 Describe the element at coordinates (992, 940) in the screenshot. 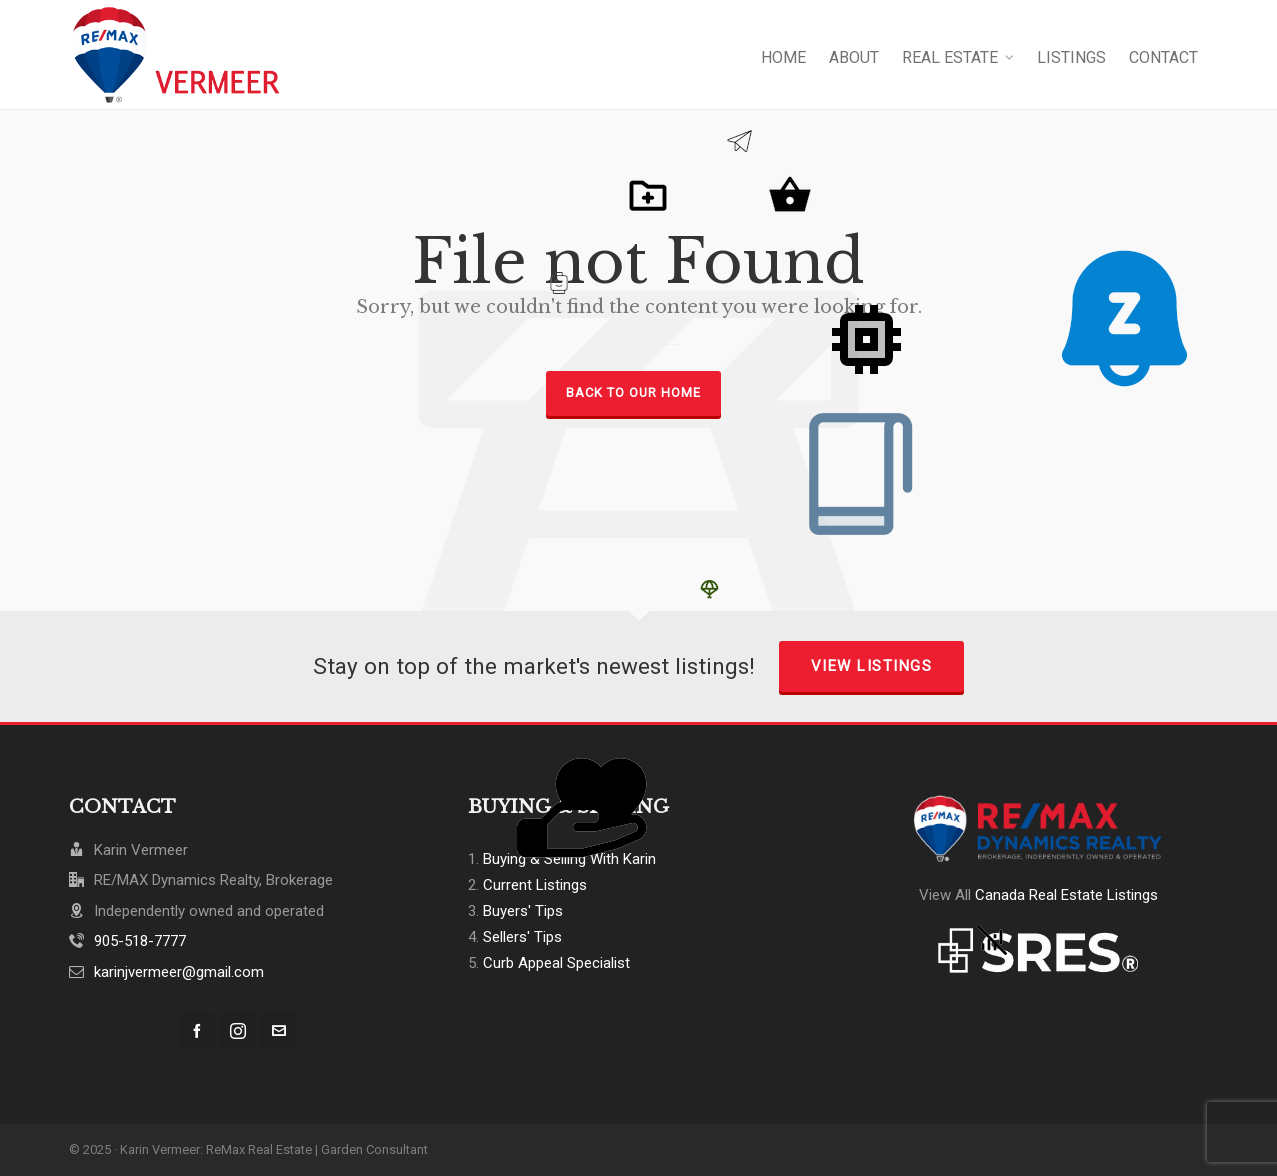

I see `no cellular signal available` at that location.